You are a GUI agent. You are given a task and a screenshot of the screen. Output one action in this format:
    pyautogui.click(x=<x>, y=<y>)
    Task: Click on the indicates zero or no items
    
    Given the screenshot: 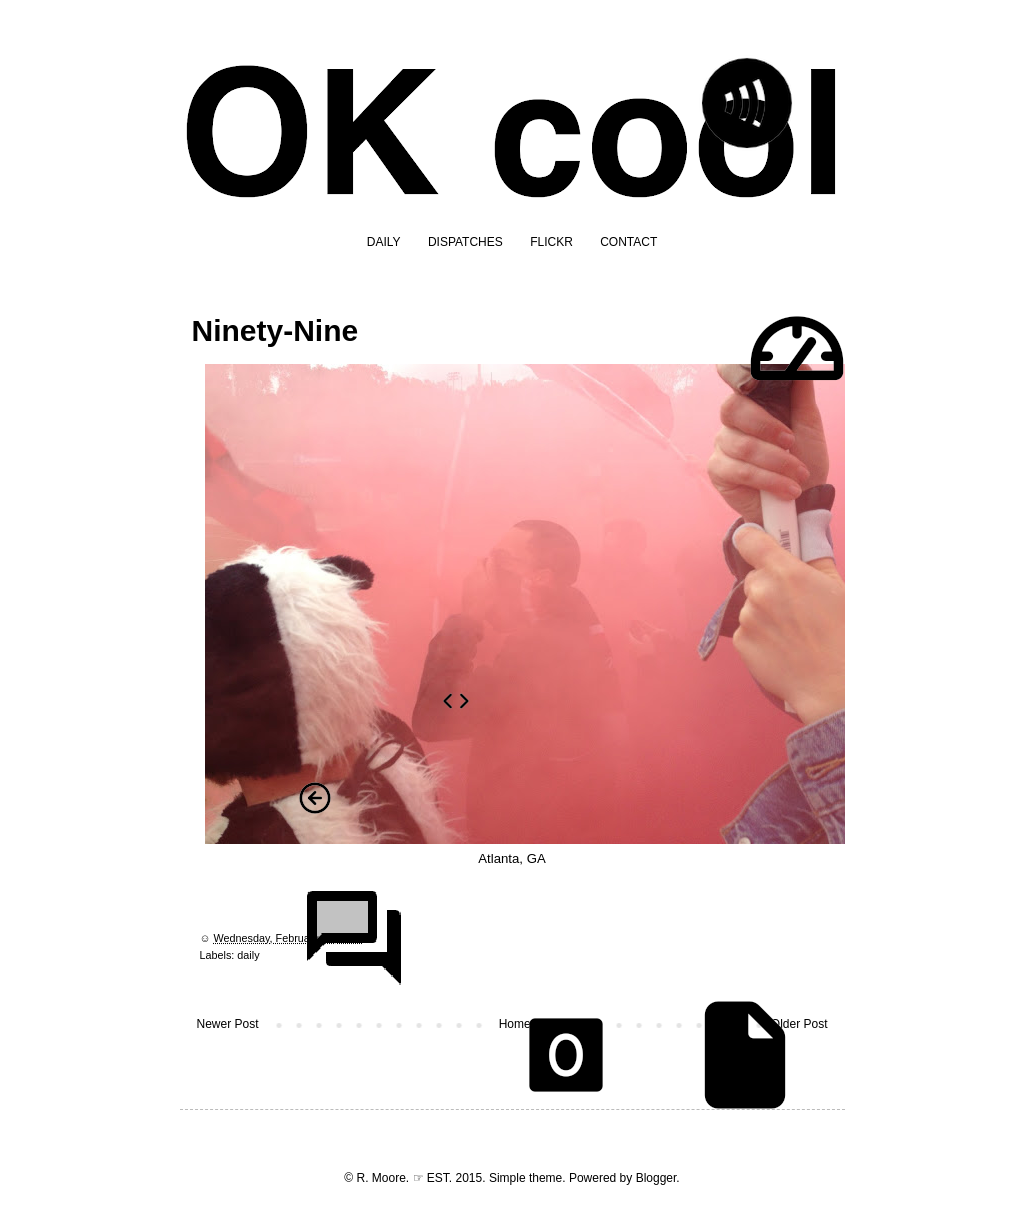 What is the action you would take?
    pyautogui.click(x=566, y=1055)
    